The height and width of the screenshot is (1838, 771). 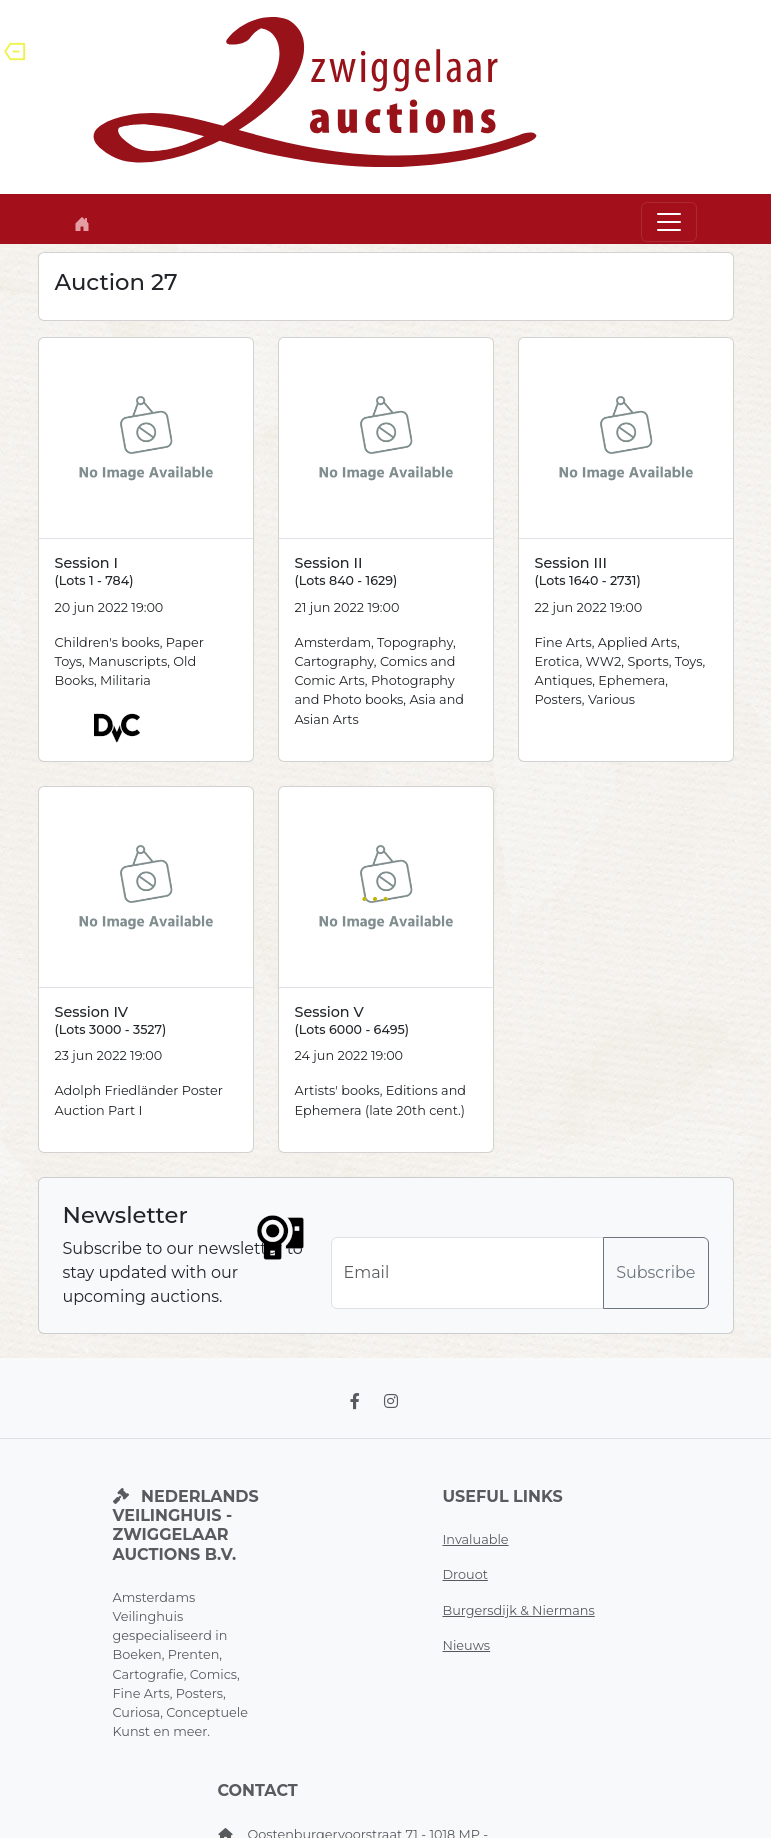 I want to click on access more options or actions, so click(x=375, y=899).